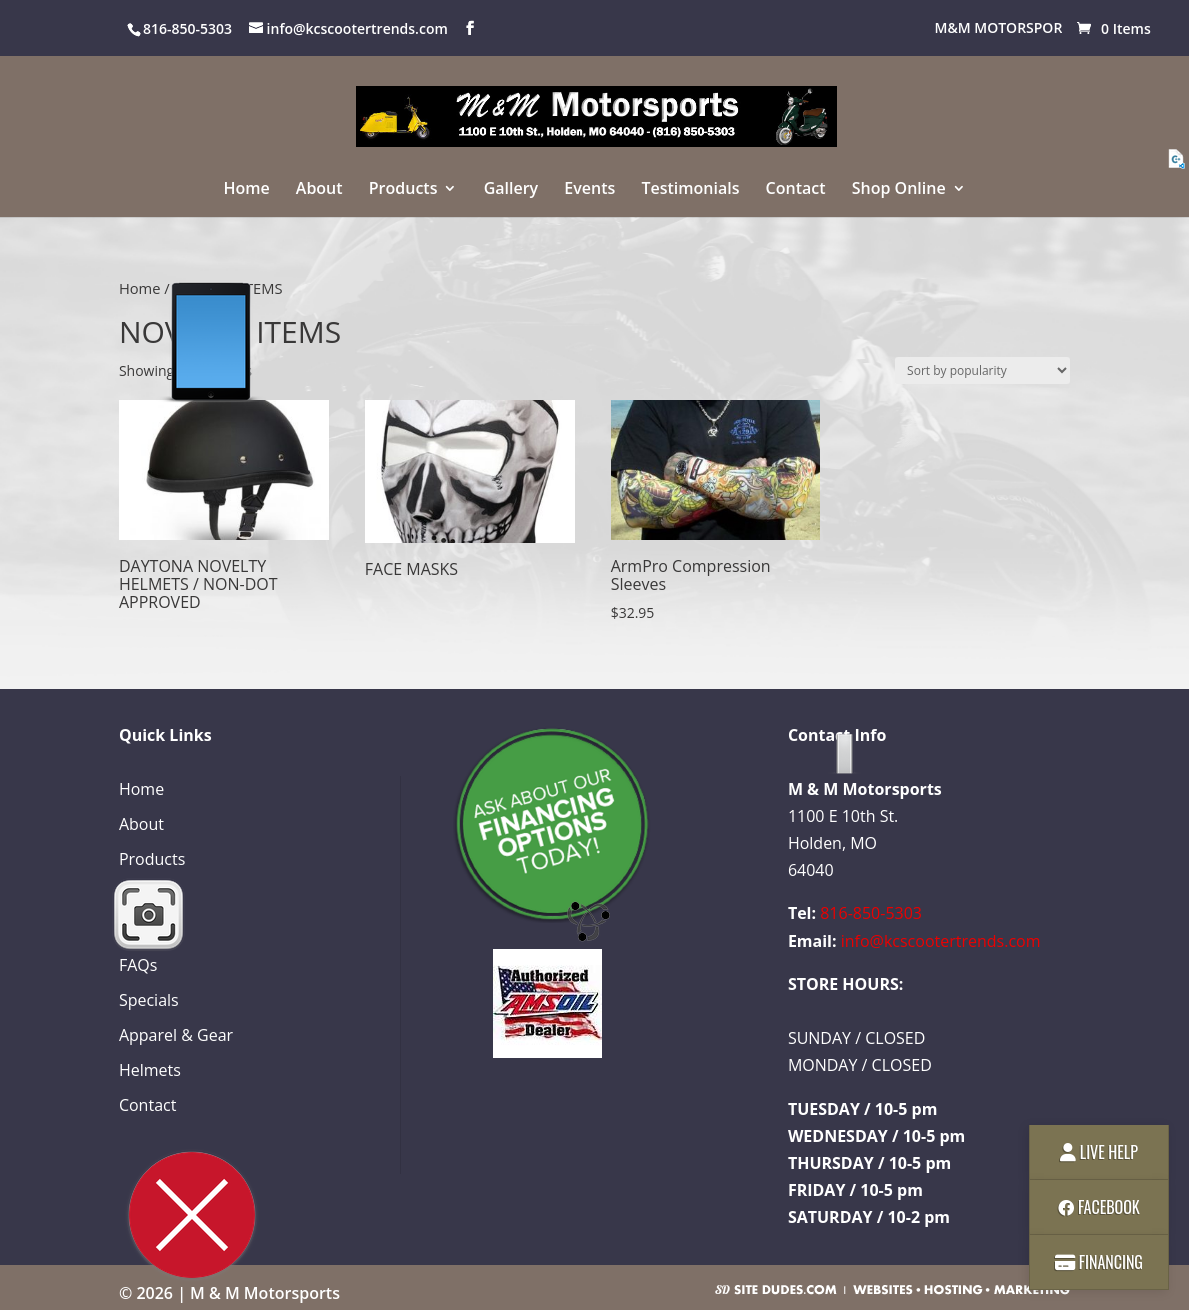  Describe the element at coordinates (1176, 159) in the screenshot. I see `open a C++ source file in Visual Studio Code` at that location.